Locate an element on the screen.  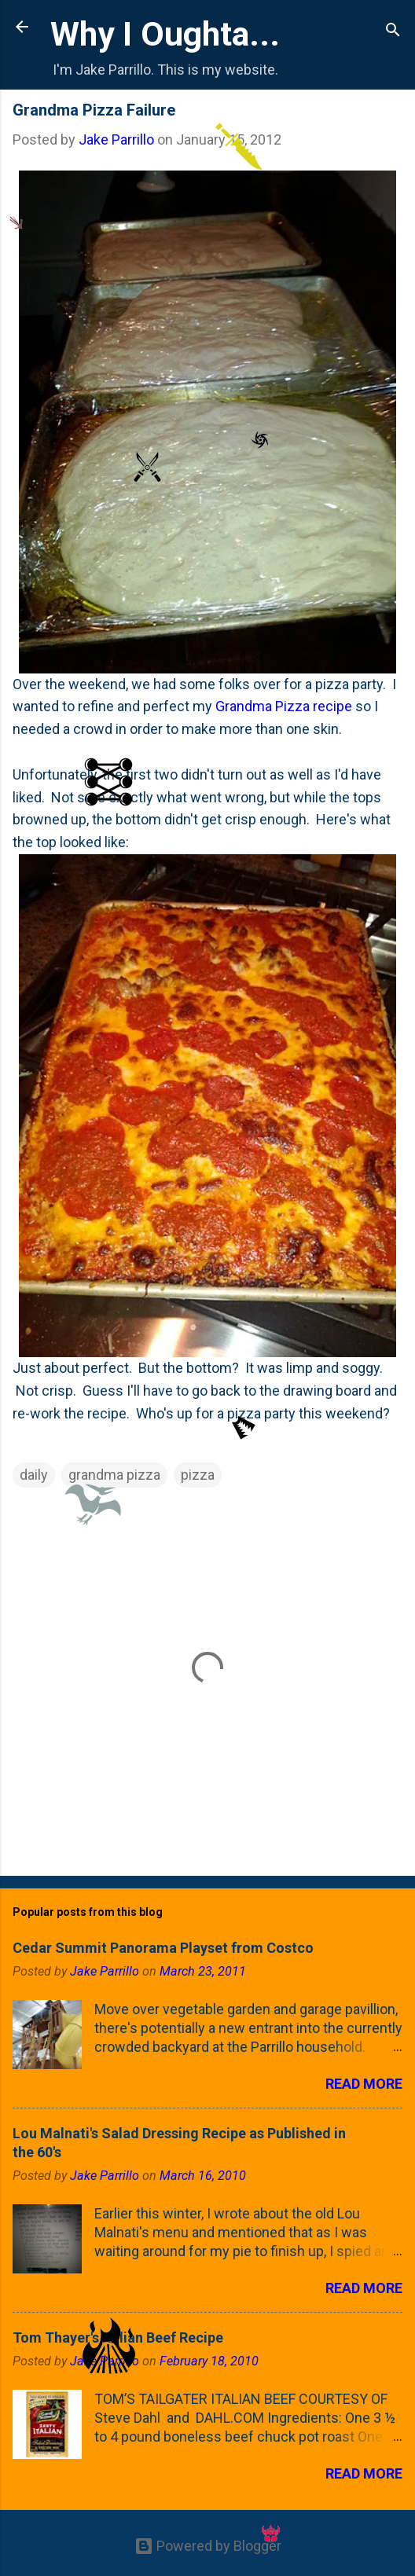
indicates a pyre or bonfire game element is located at coordinates (108, 2345).